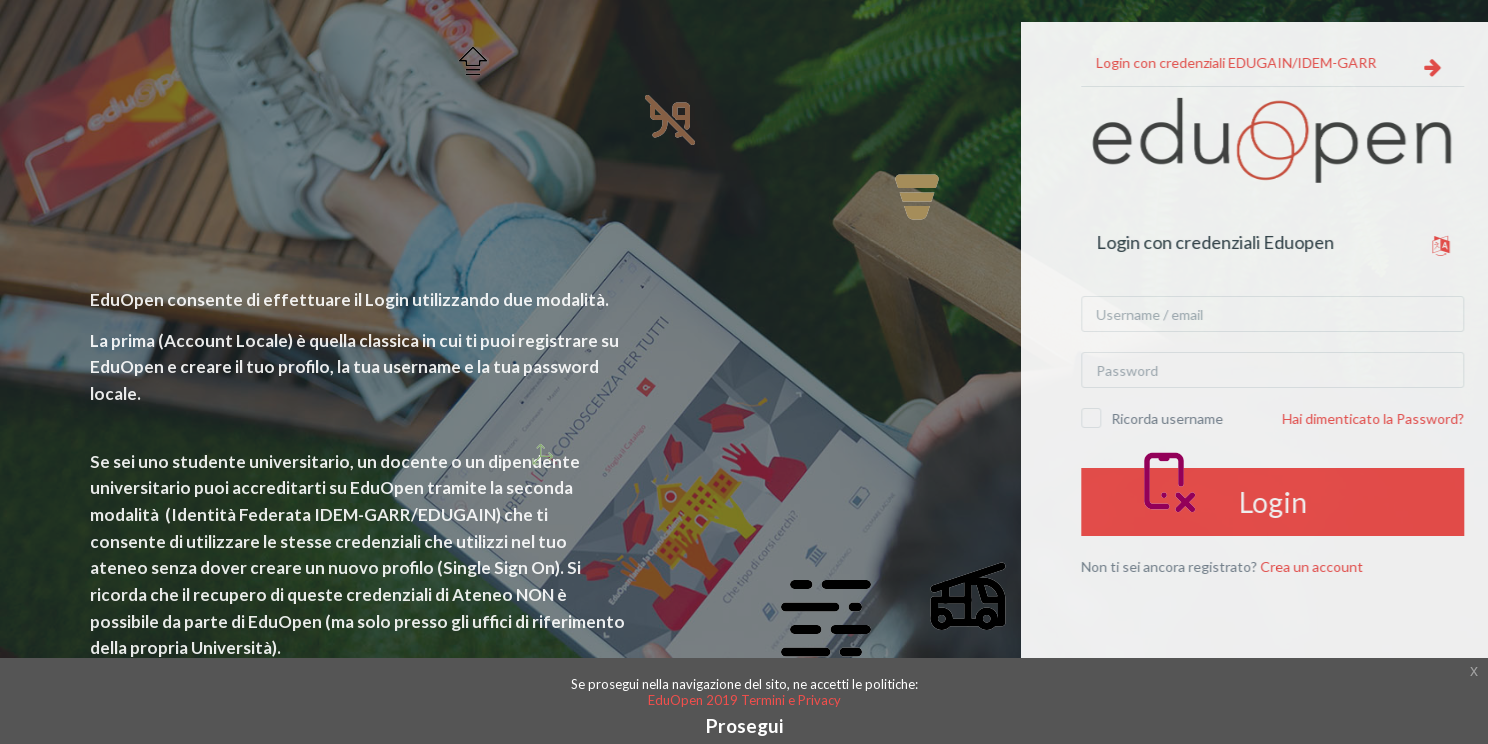 This screenshot has height=744, width=1488. Describe the element at coordinates (968, 600) in the screenshot. I see `indicates emergency services or fire department` at that location.